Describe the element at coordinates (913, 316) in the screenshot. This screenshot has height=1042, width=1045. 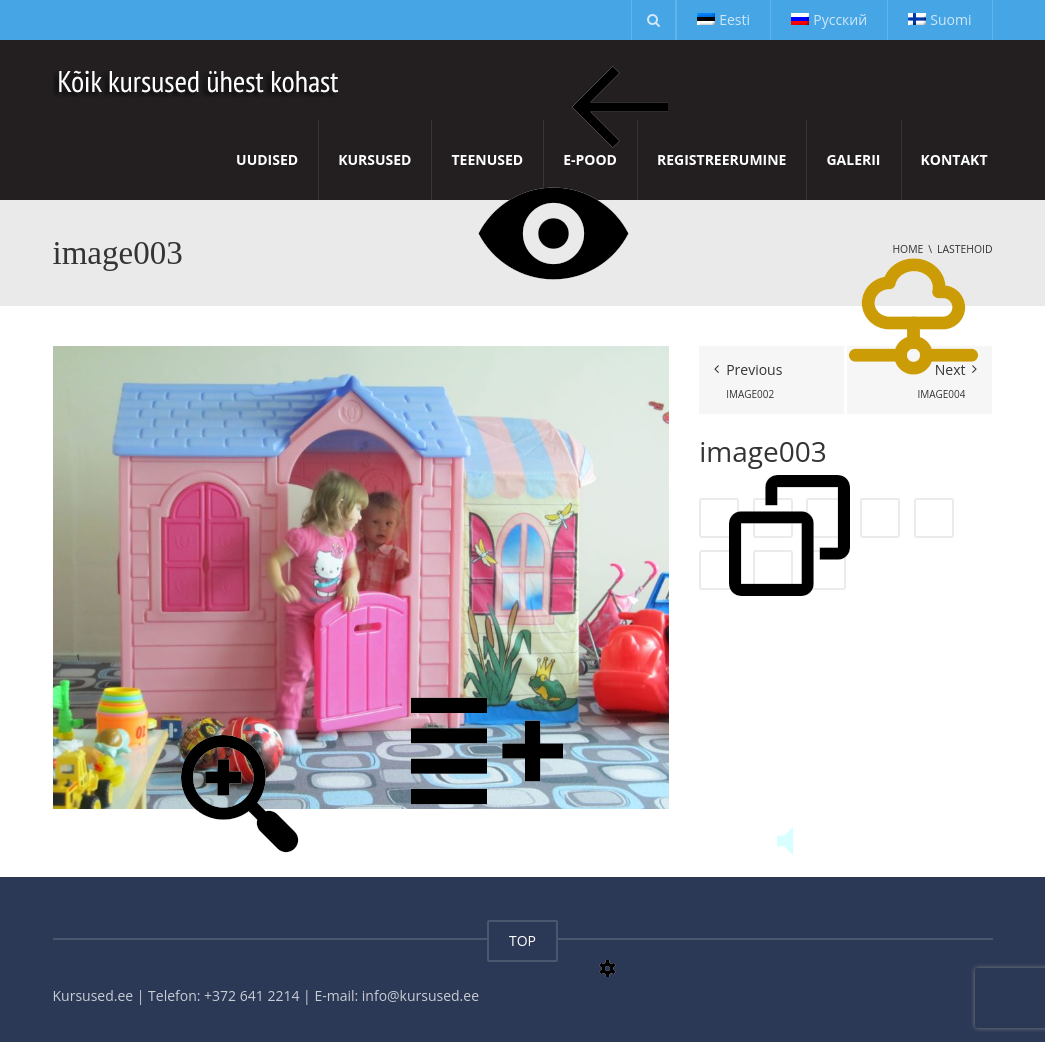
I see `cloud data sync or connection status` at that location.